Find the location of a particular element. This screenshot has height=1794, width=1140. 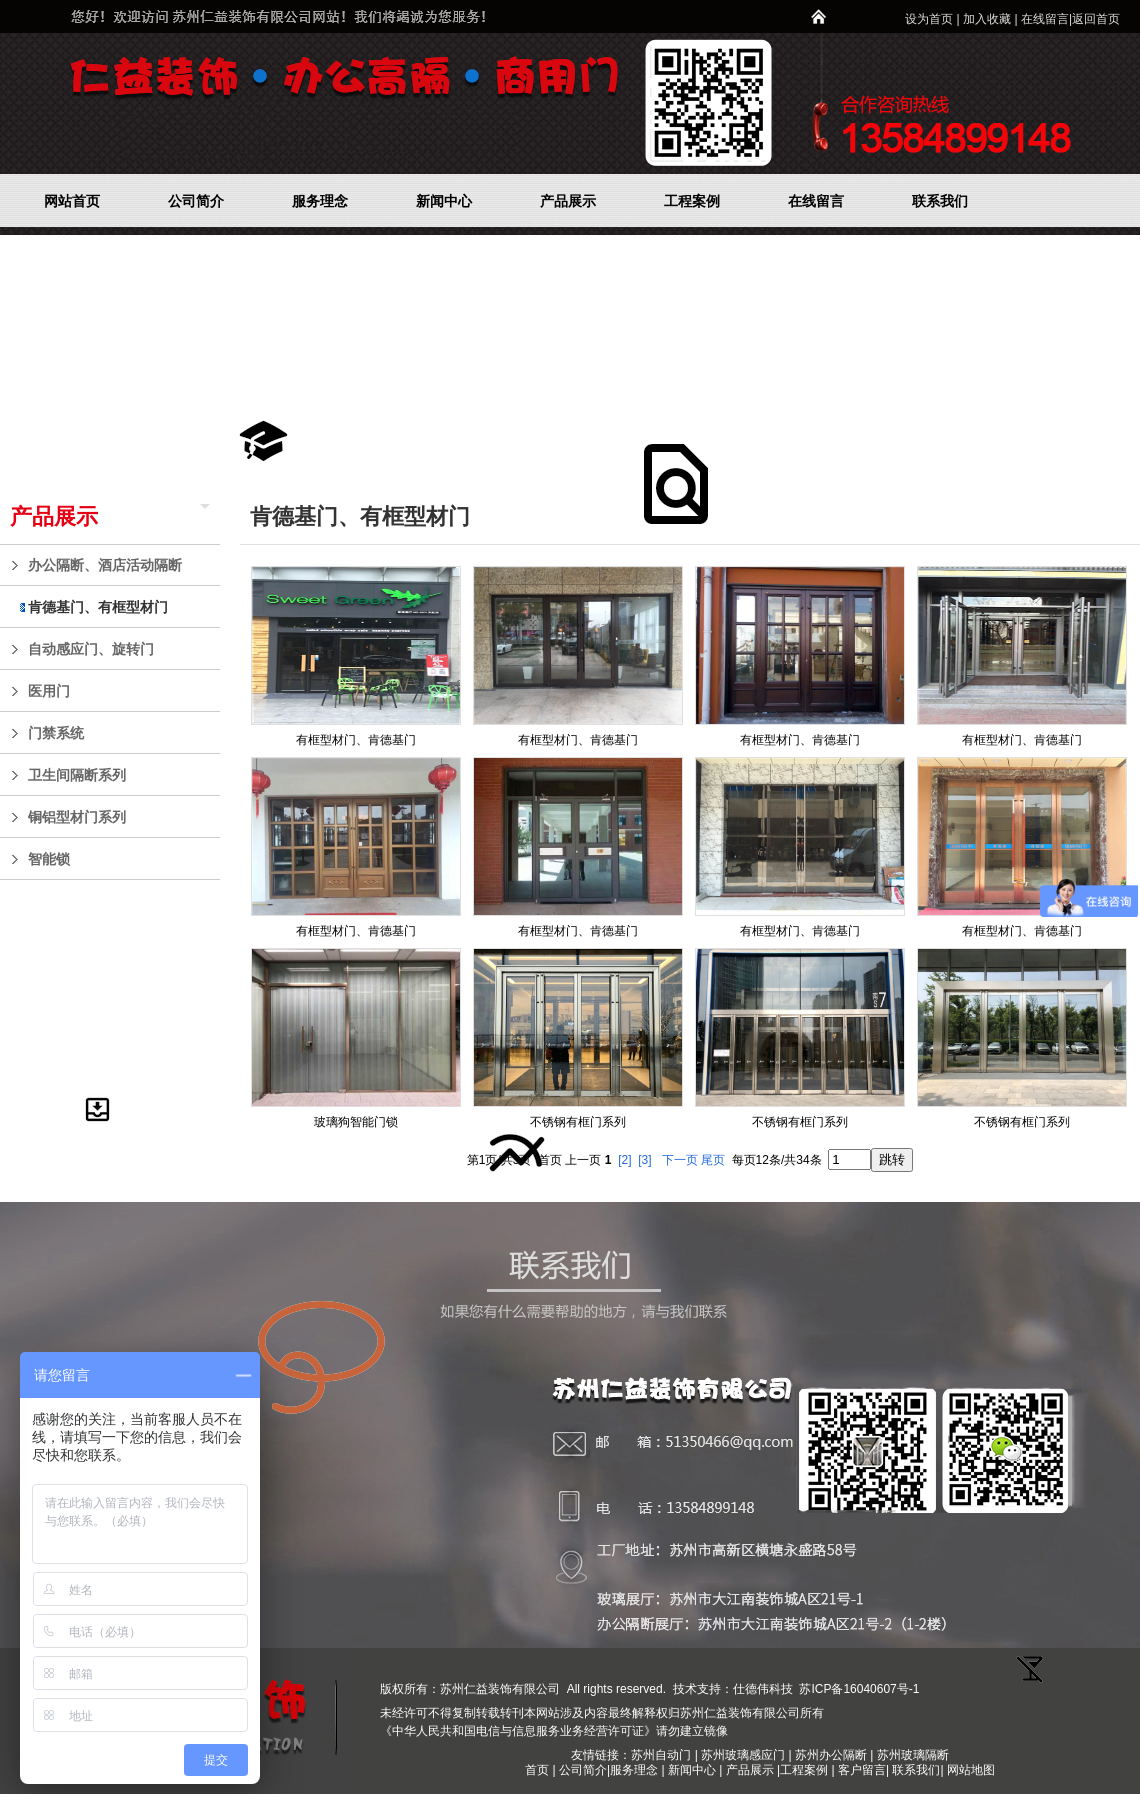

search within the current document is located at coordinates (676, 484).